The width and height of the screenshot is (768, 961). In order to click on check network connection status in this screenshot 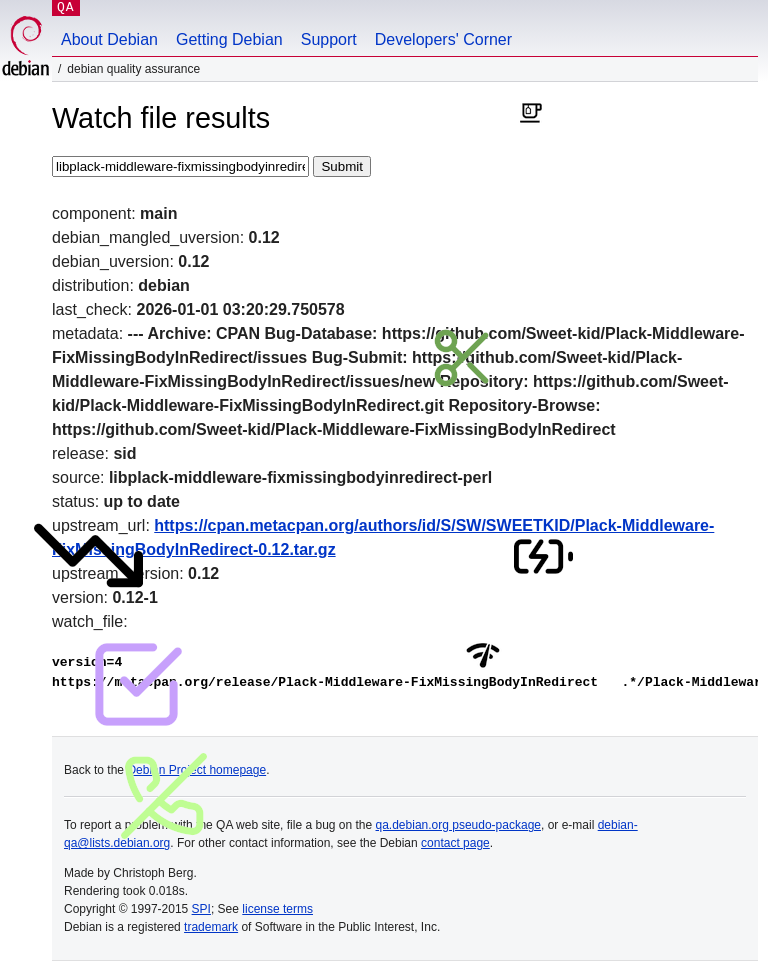, I will do `click(483, 655)`.